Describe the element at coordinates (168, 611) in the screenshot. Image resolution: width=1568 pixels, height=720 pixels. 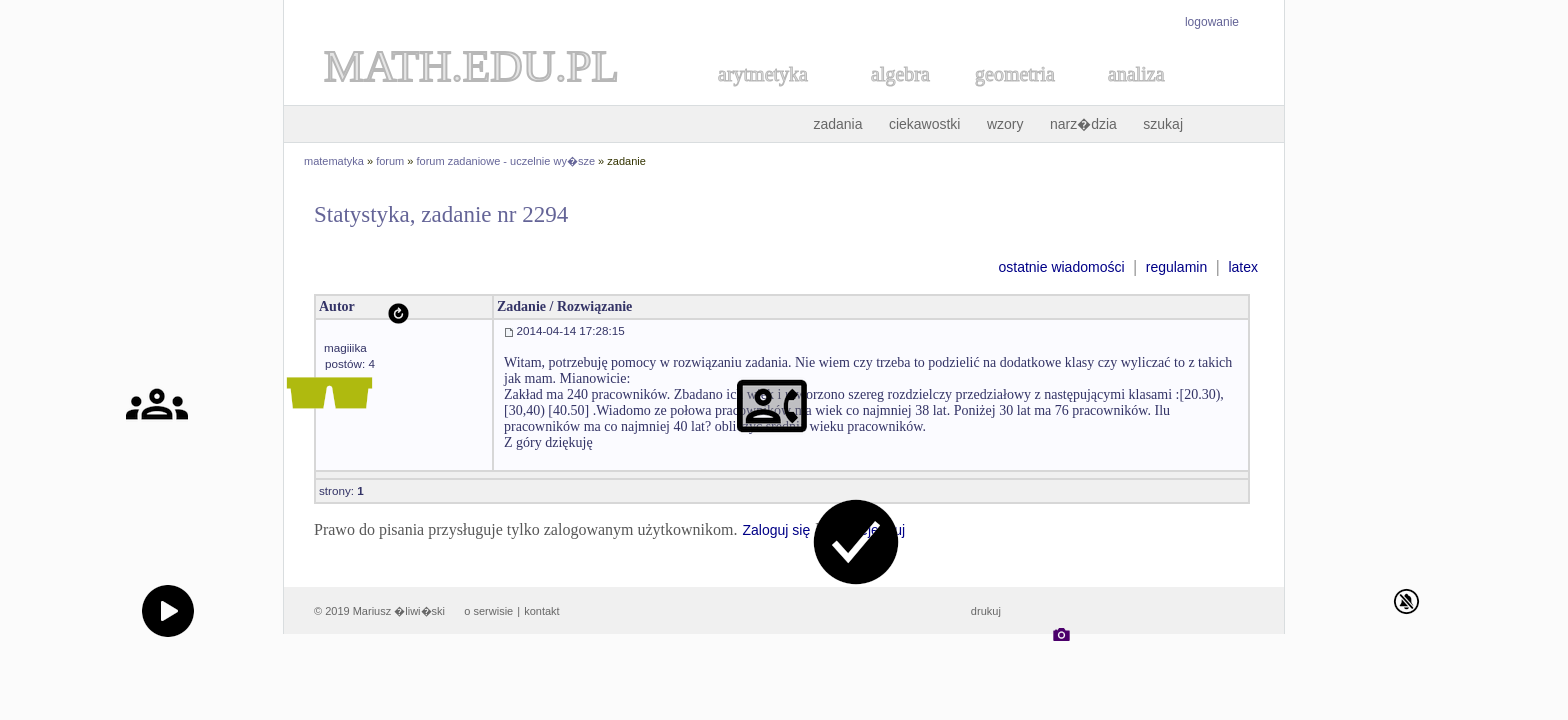
I see `play media or video content` at that location.